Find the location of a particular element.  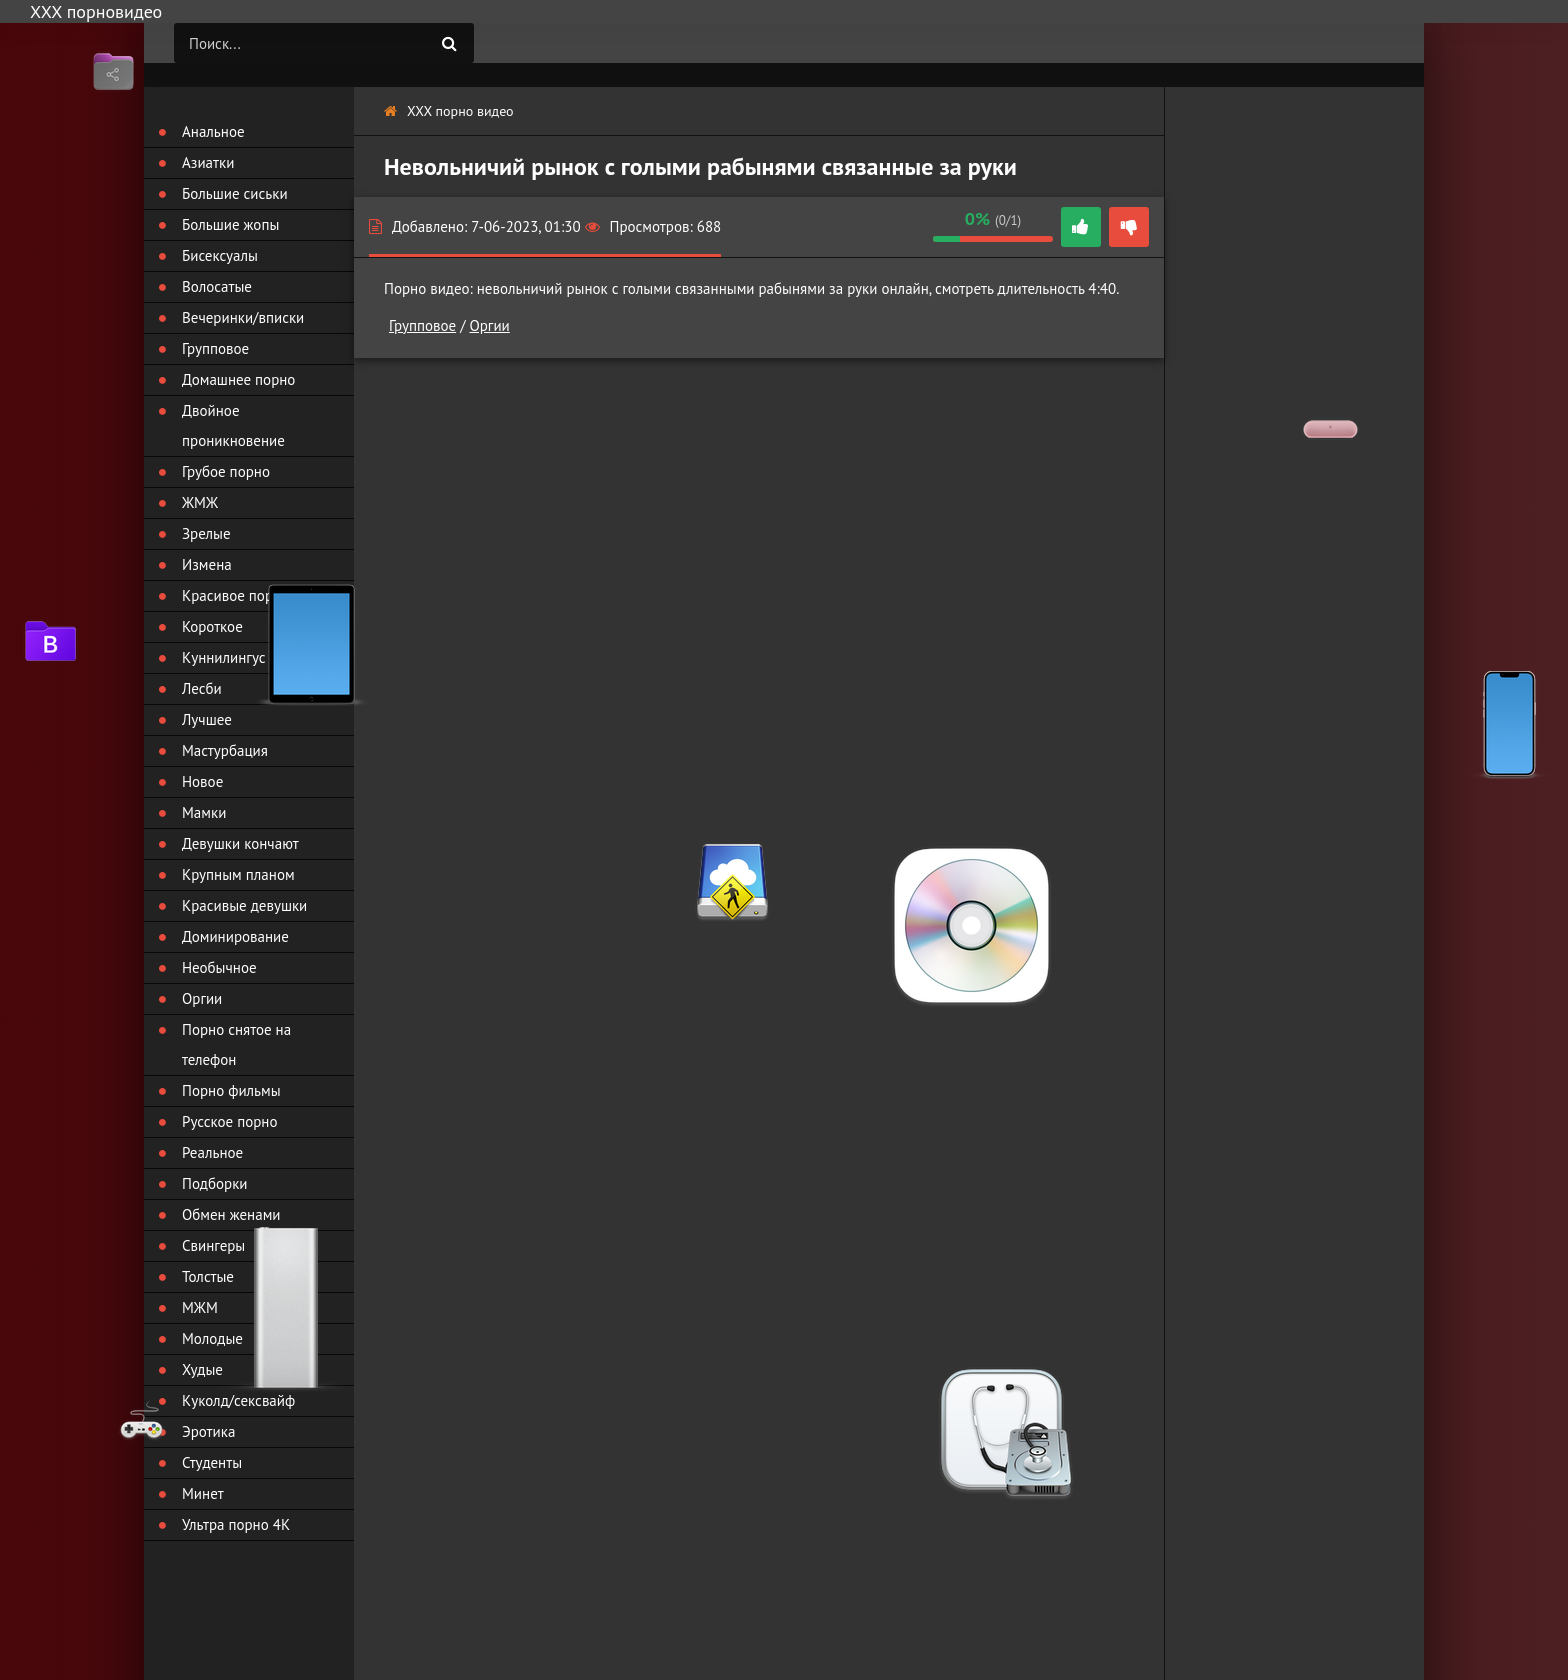

connect to a bluetooth speaker is located at coordinates (1330, 429).